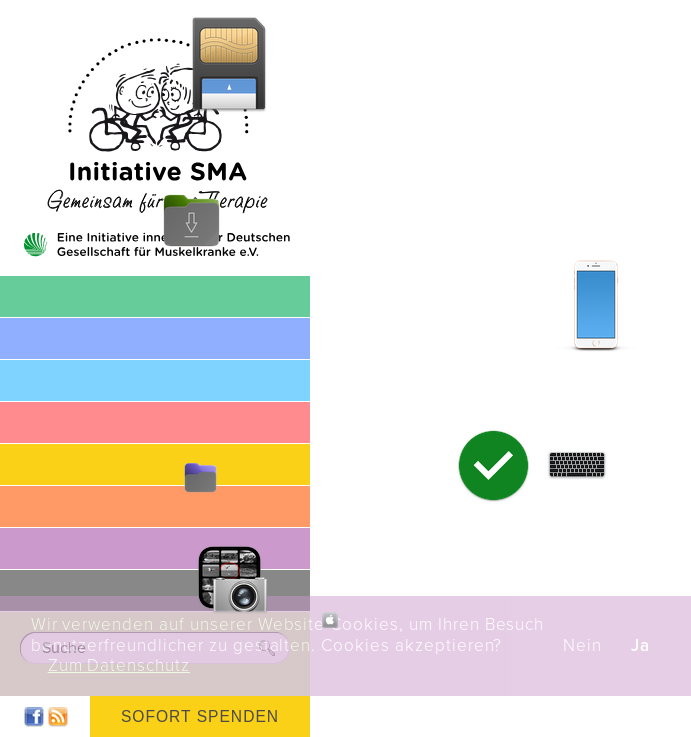 This screenshot has height=737, width=691. I want to click on smartmedia memory card storage device, so click(229, 65).